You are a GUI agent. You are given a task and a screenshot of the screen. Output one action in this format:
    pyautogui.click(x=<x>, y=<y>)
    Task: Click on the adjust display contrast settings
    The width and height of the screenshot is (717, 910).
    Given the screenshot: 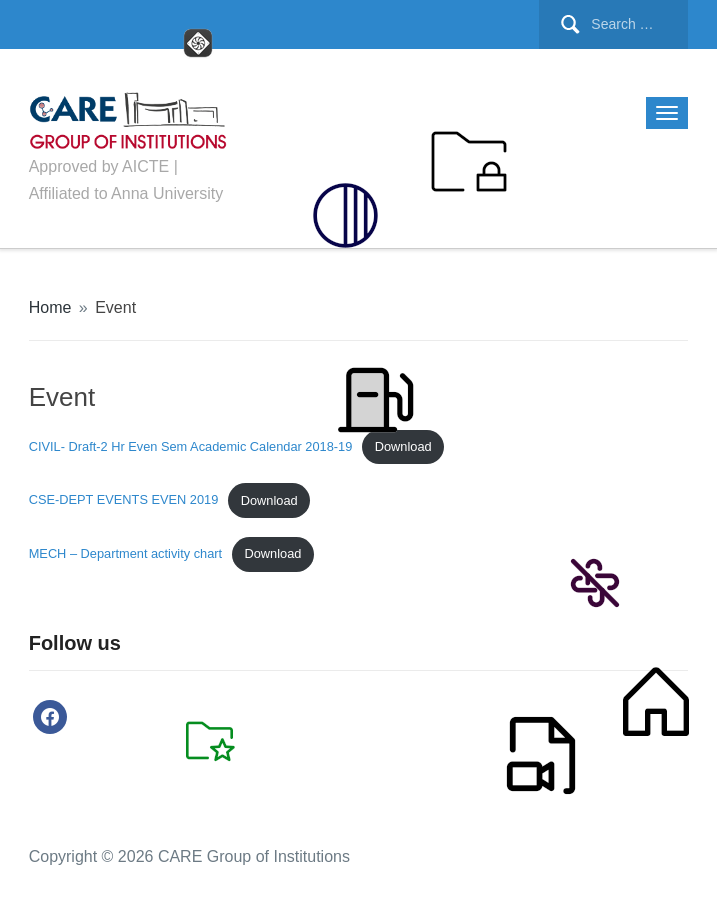 What is the action you would take?
    pyautogui.click(x=345, y=215)
    